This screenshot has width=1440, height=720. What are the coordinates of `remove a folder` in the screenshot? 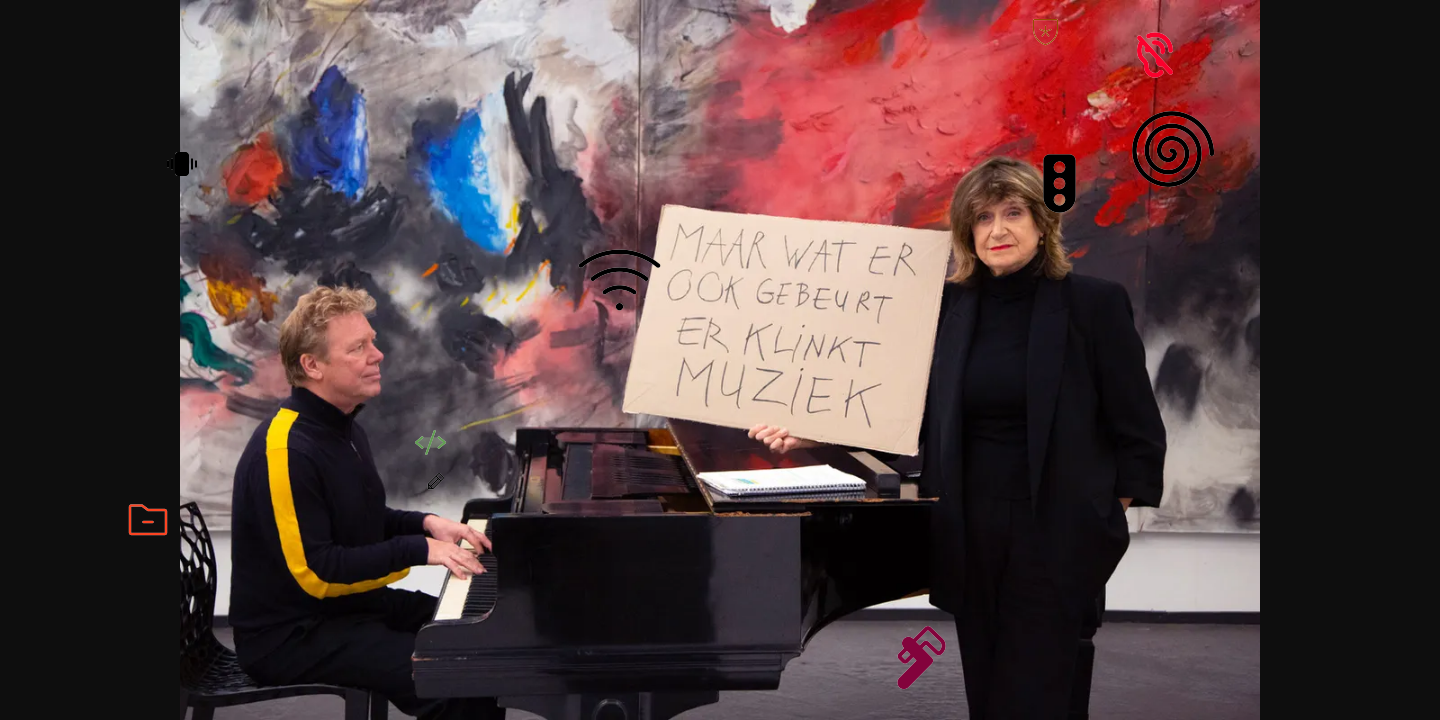 It's located at (148, 519).